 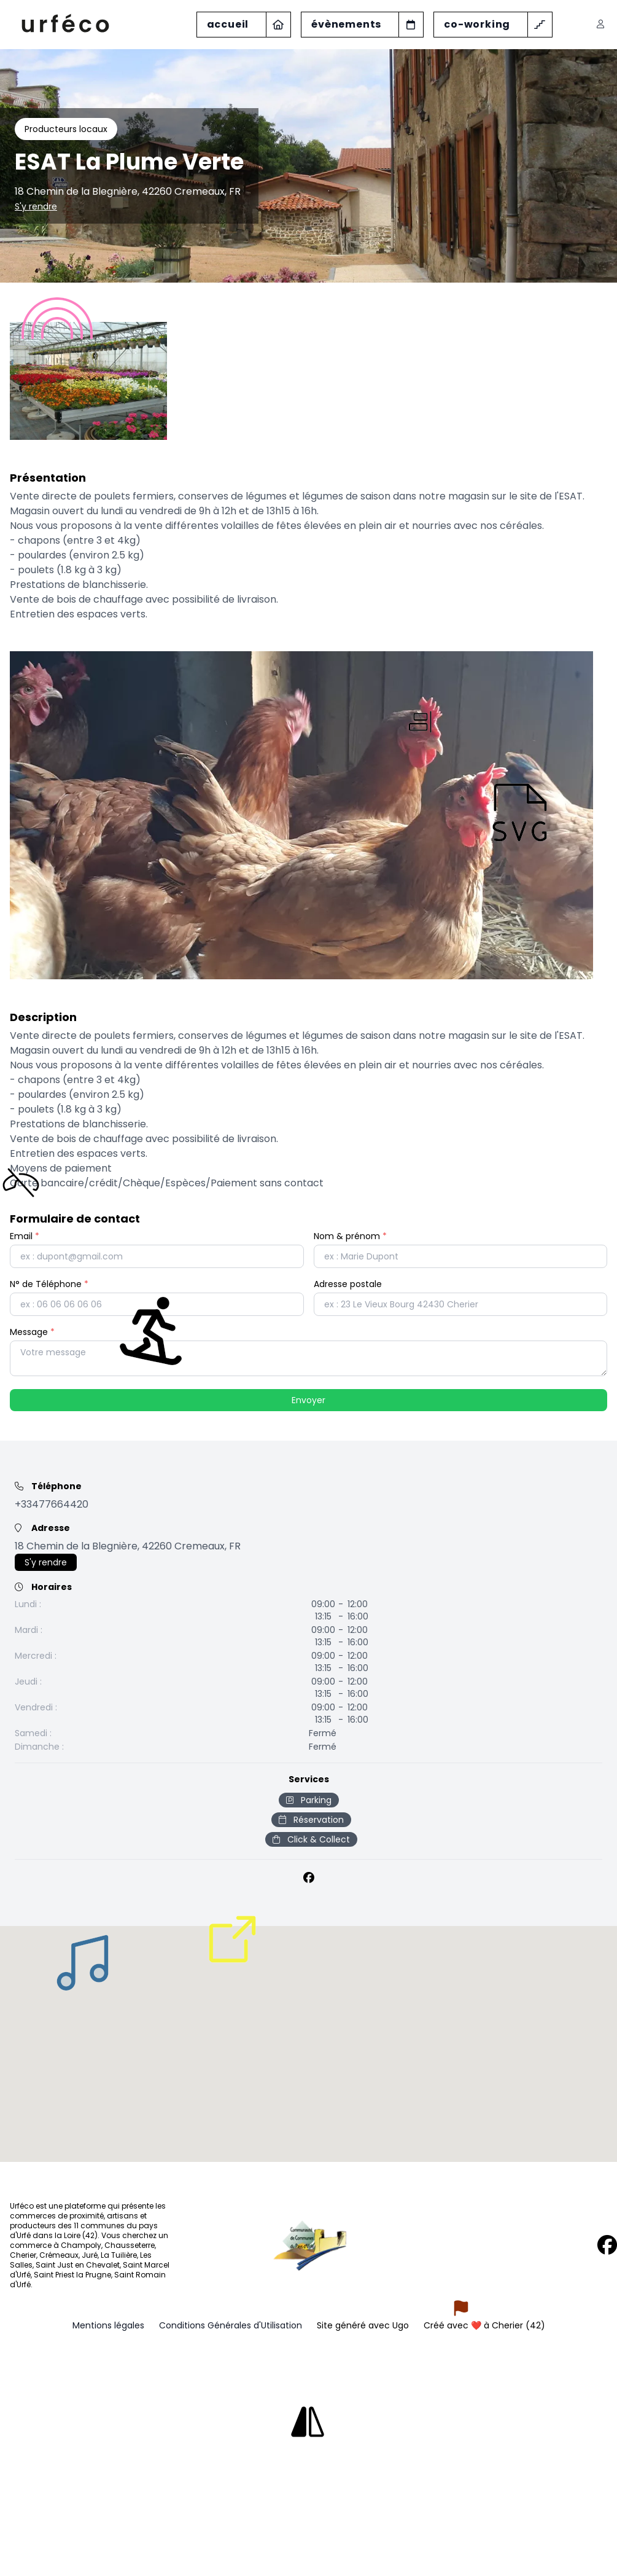 I want to click on flip image horizontally, so click(x=308, y=2423).